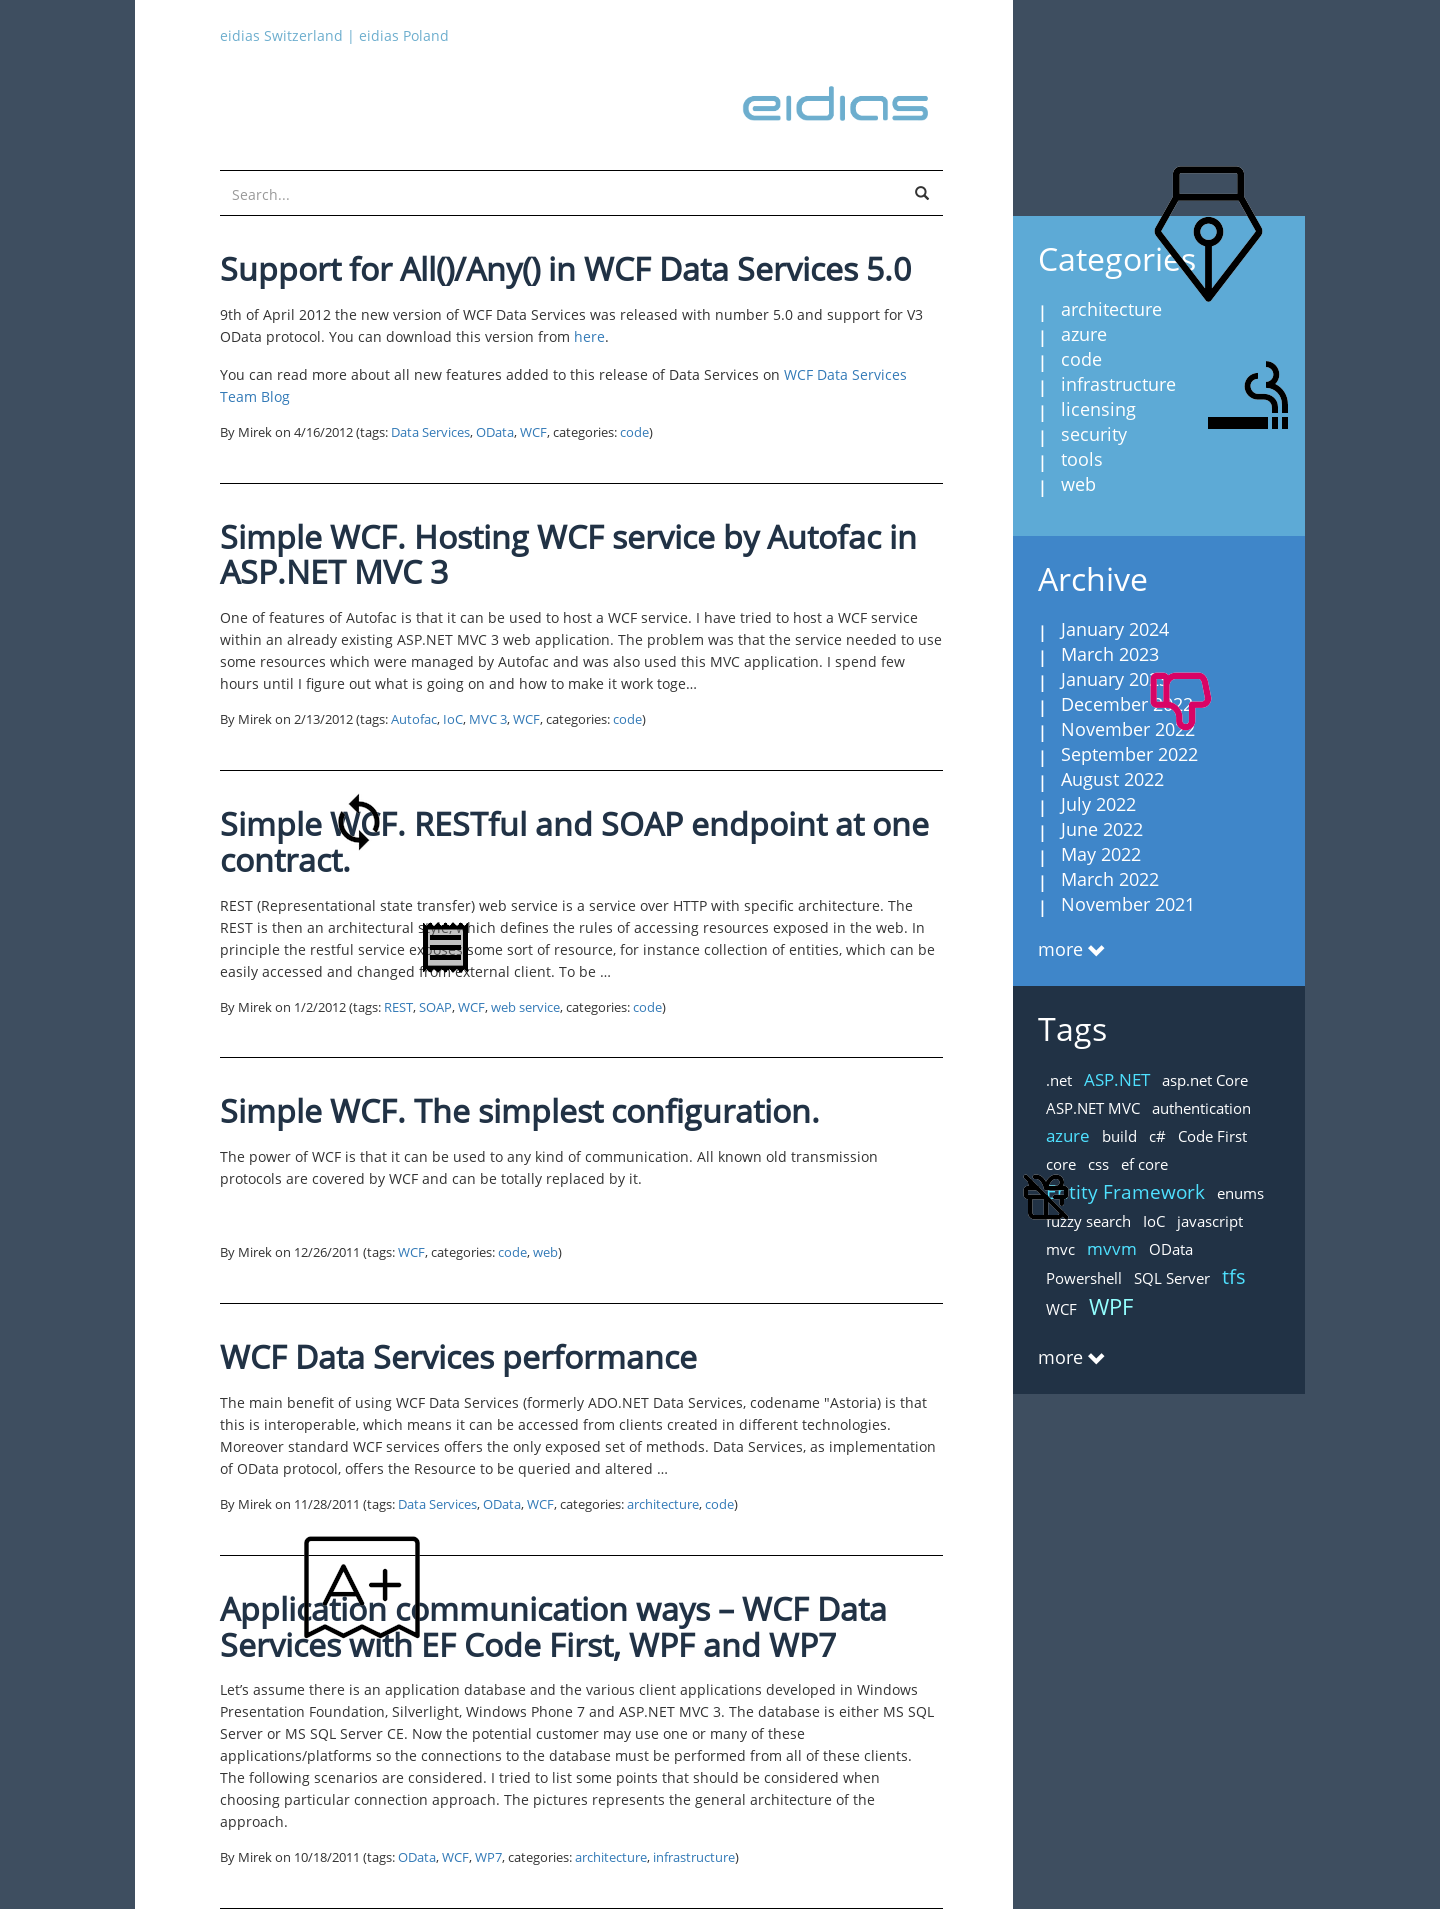 This screenshot has height=1909, width=1440. I want to click on gift or reward unavailable, so click(1046, 1197).